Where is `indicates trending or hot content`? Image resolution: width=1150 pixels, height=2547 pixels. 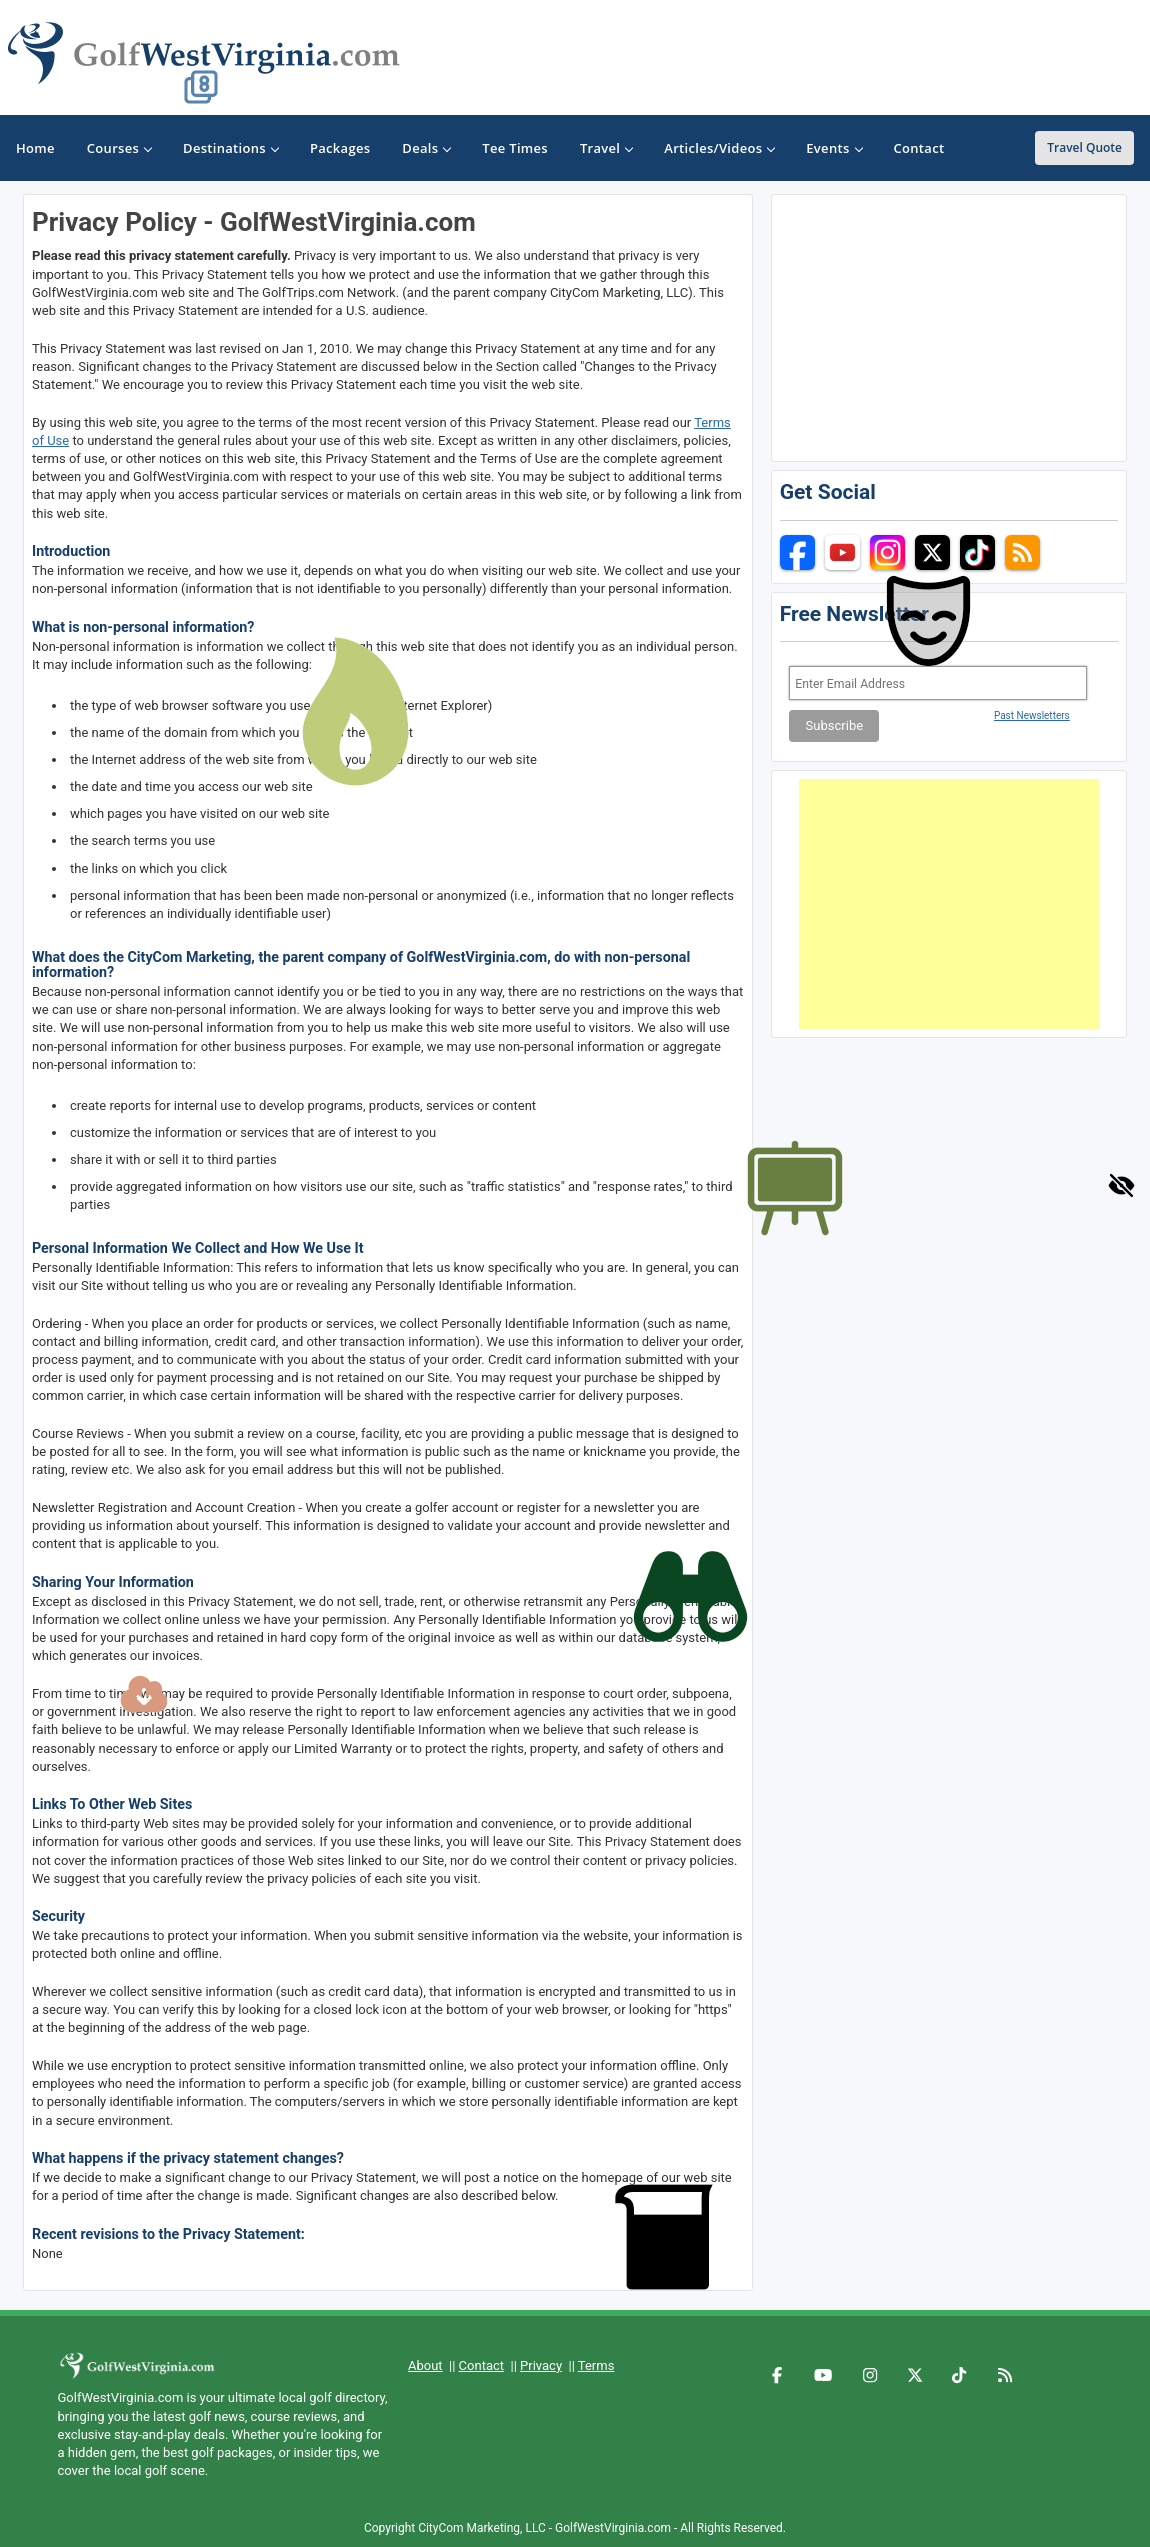 indicates trending or hot content is located at coordinates (355, 711).